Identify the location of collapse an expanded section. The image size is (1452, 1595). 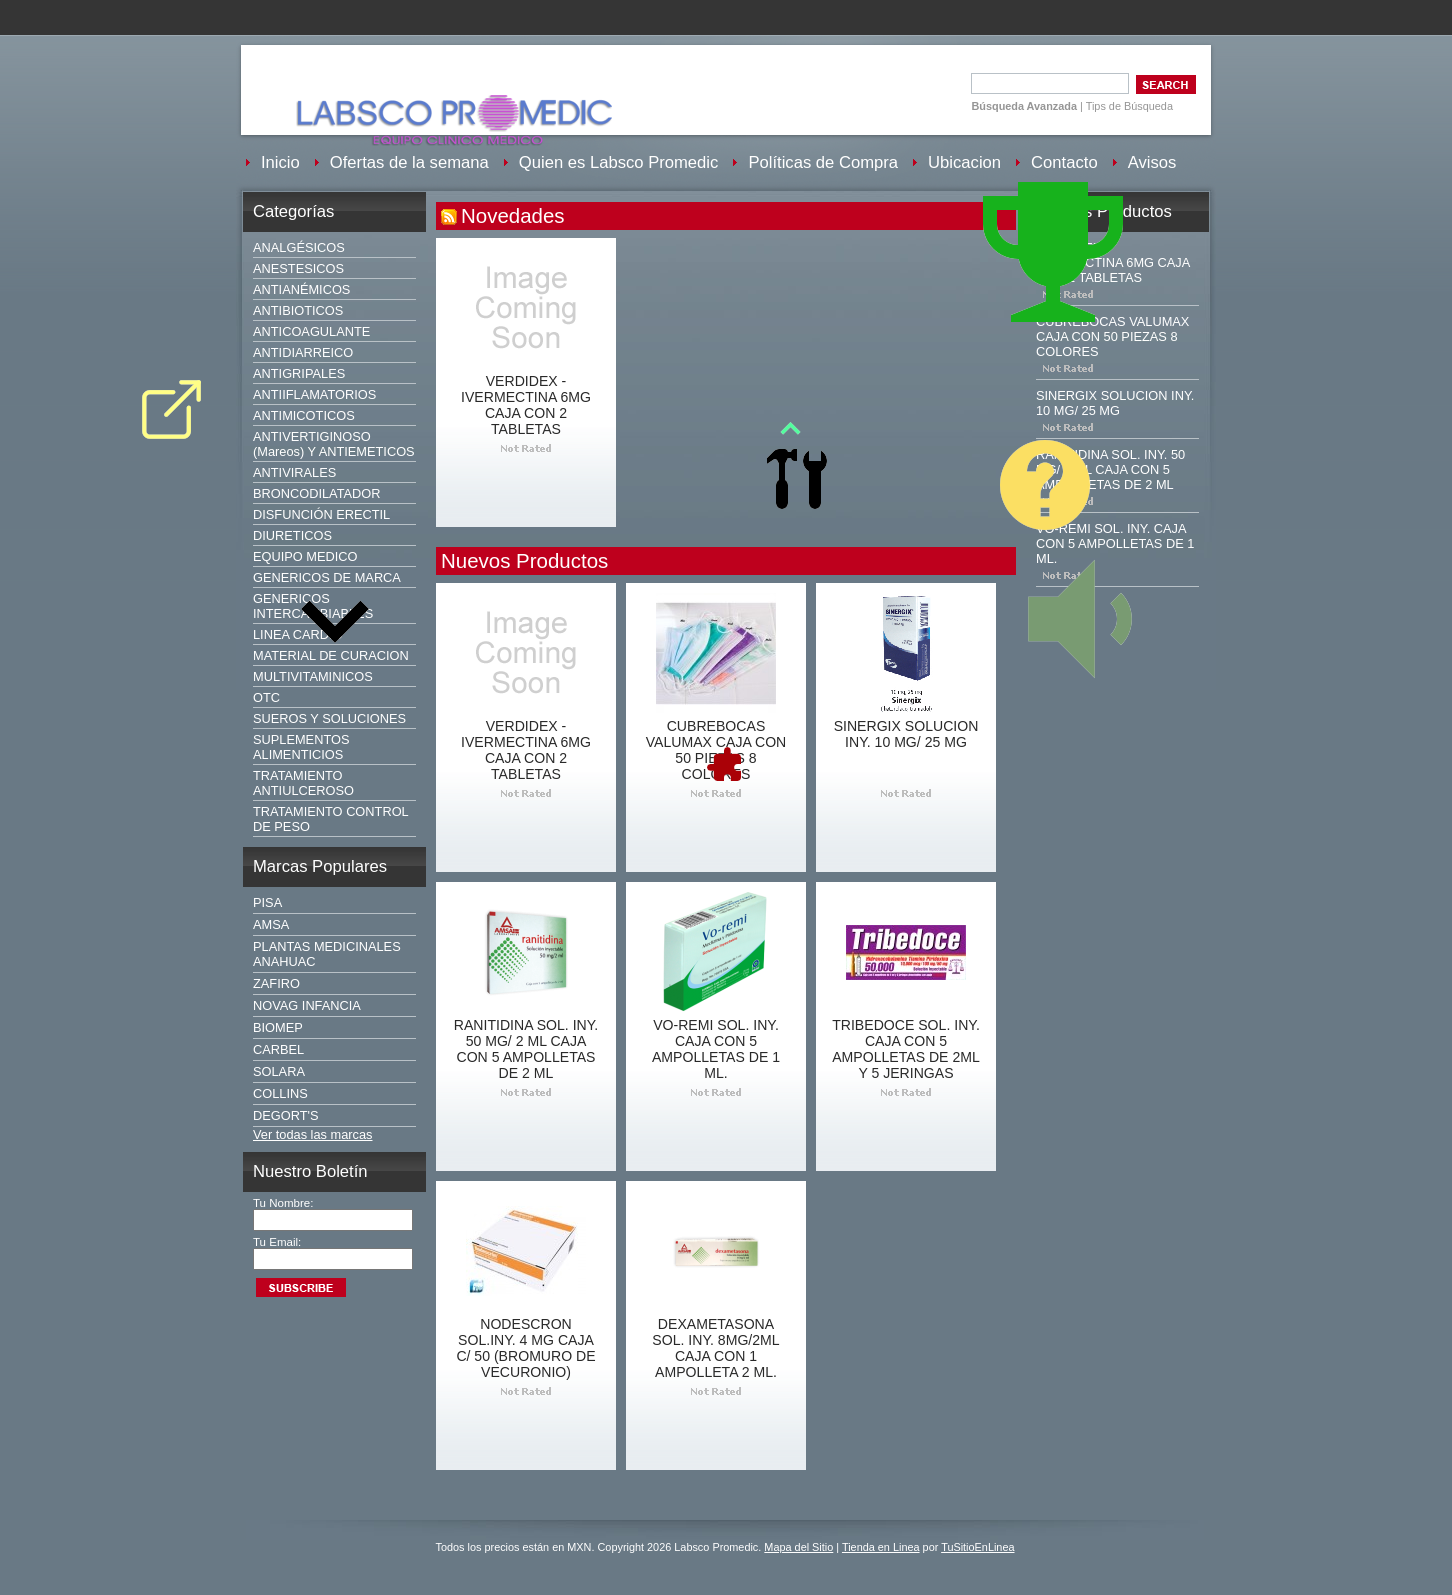
(790, 428).